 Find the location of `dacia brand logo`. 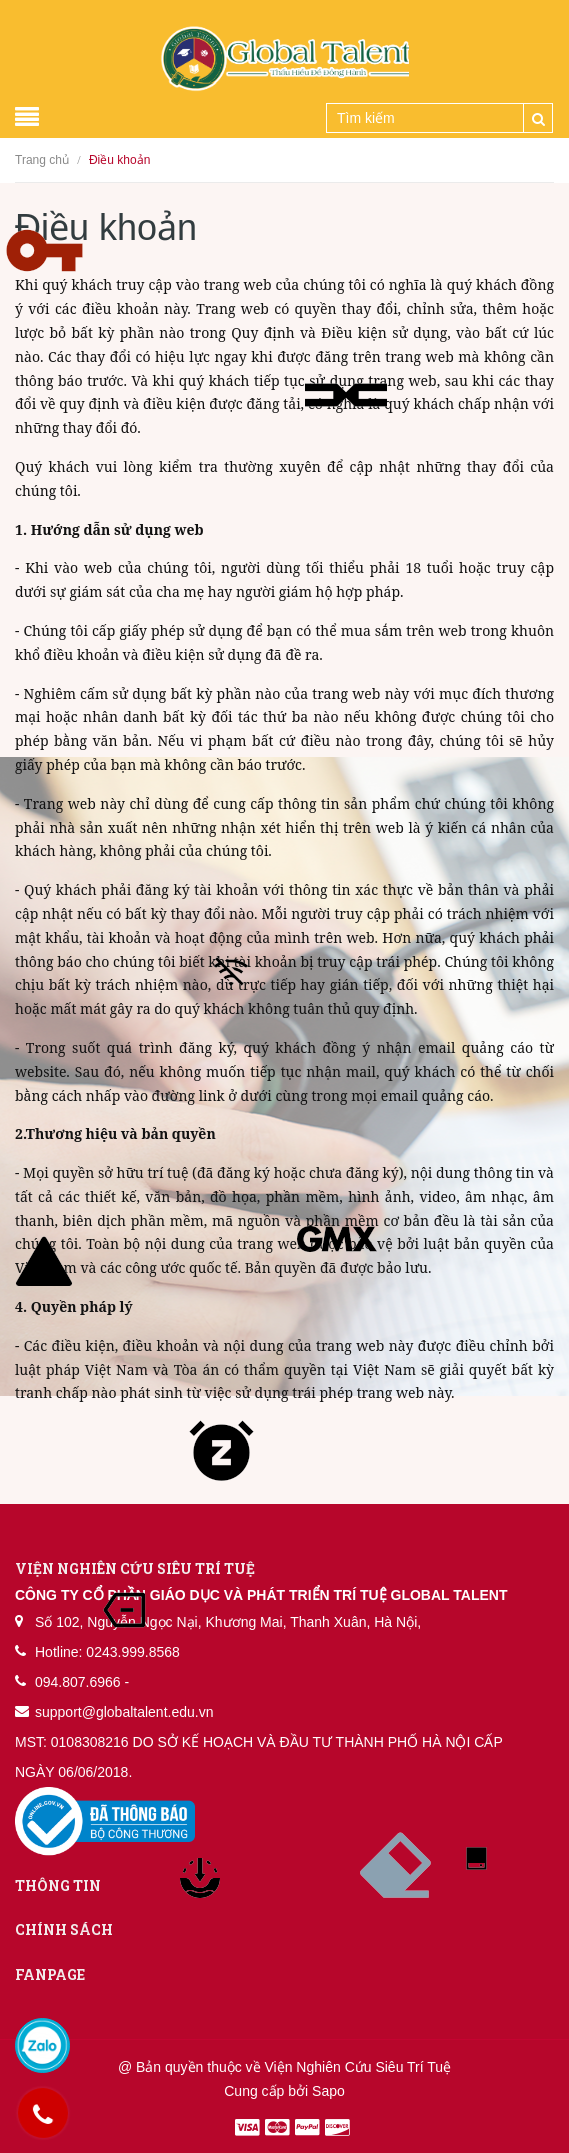

dacia brand logo is located at coordinates (346, 395).